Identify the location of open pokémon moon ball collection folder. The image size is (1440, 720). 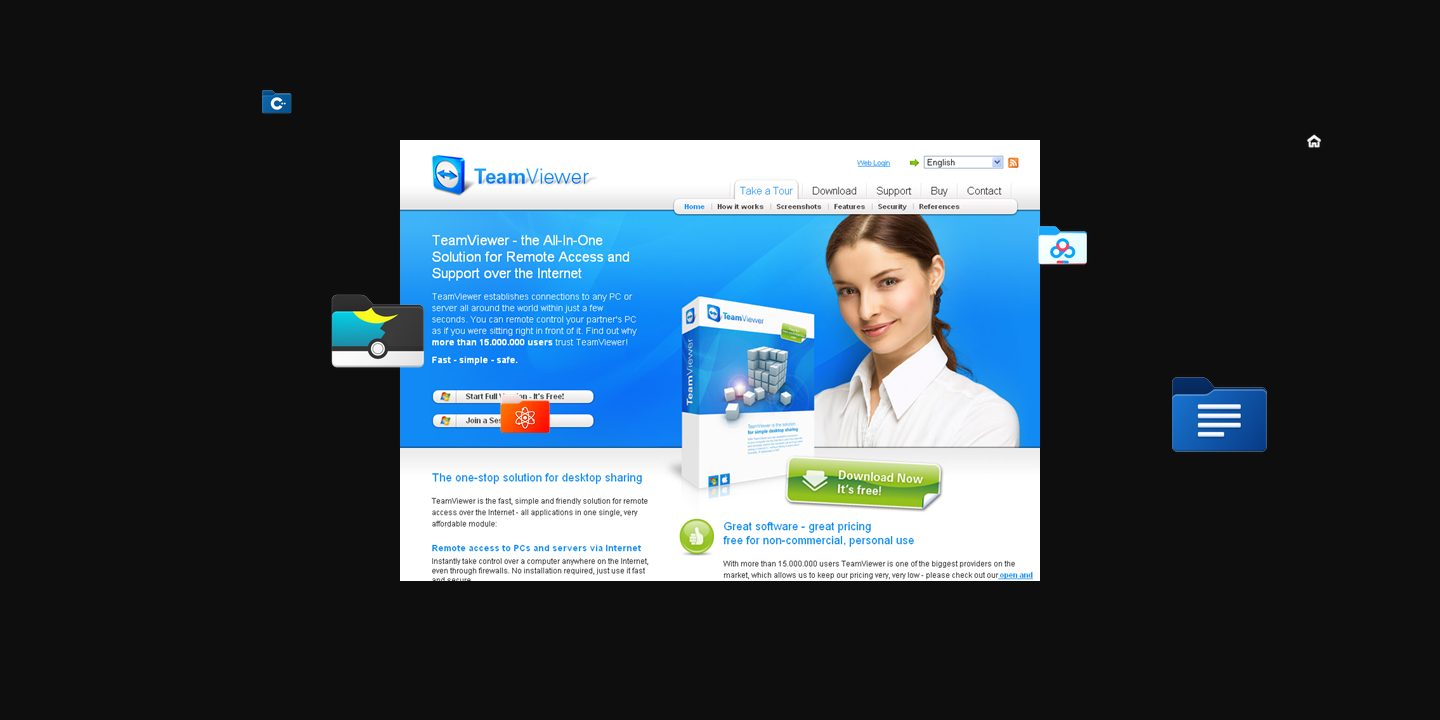
(377, 333).